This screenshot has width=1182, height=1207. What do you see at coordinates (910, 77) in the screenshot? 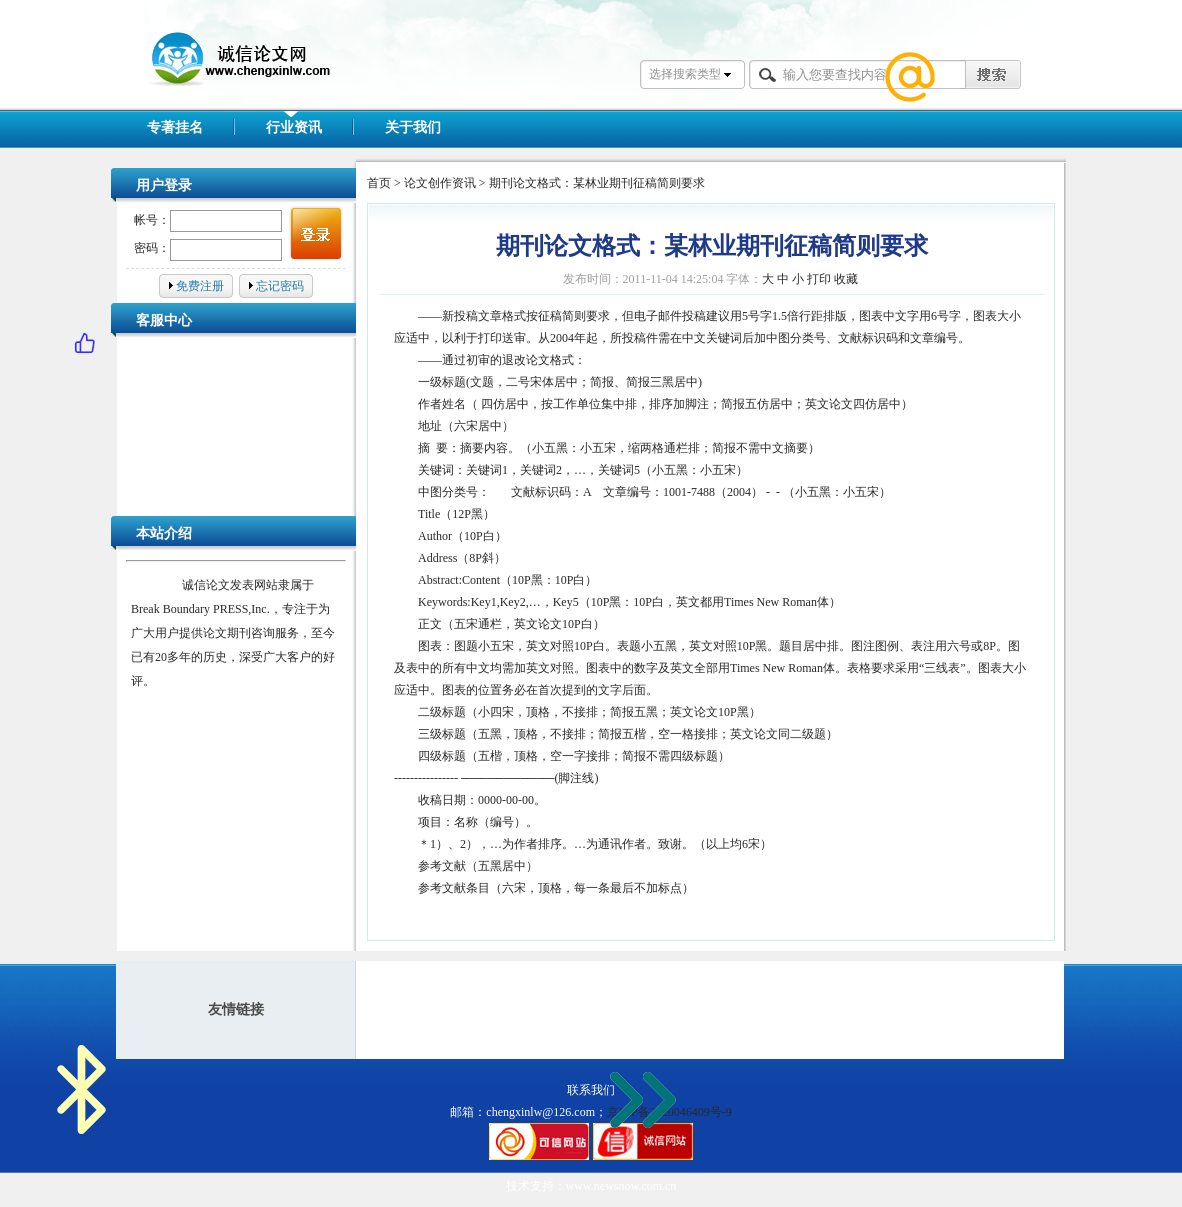
I see `mention a user in a post or comment` at bounding box center [910, 77].